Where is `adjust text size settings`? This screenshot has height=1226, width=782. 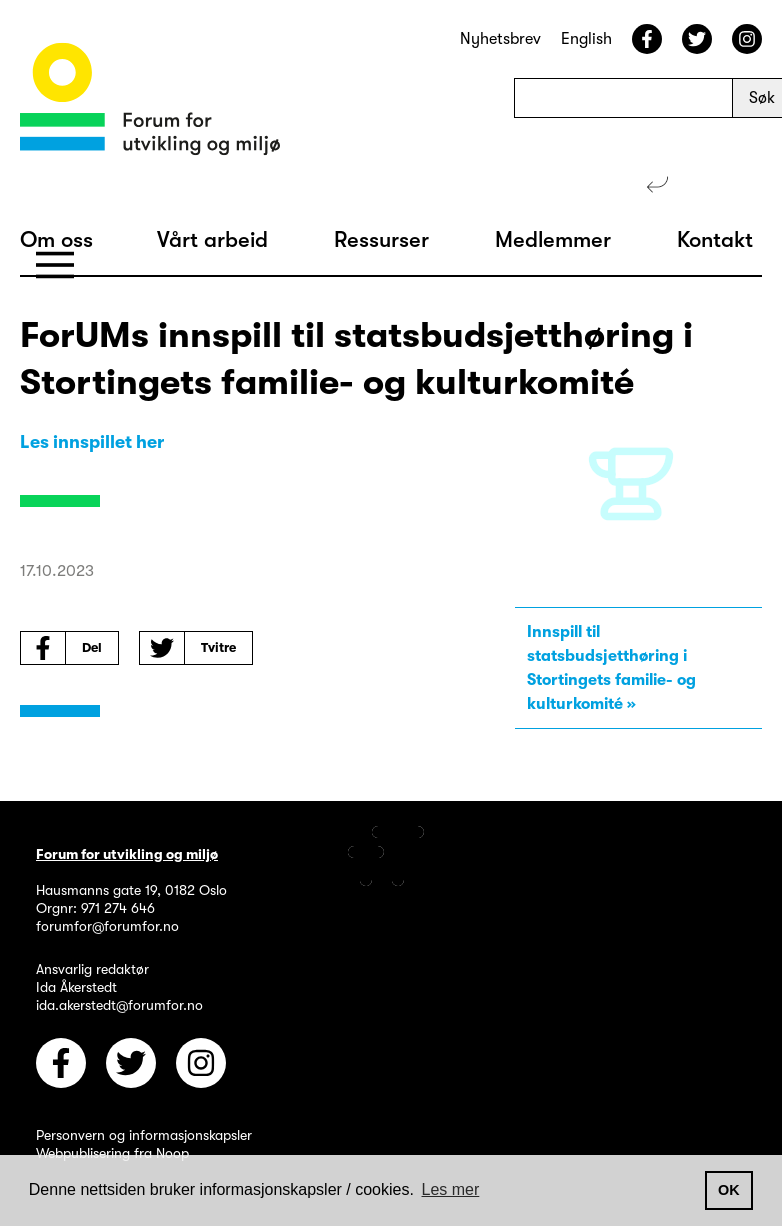 adjust text size settings is located at coordinates (384, 858).